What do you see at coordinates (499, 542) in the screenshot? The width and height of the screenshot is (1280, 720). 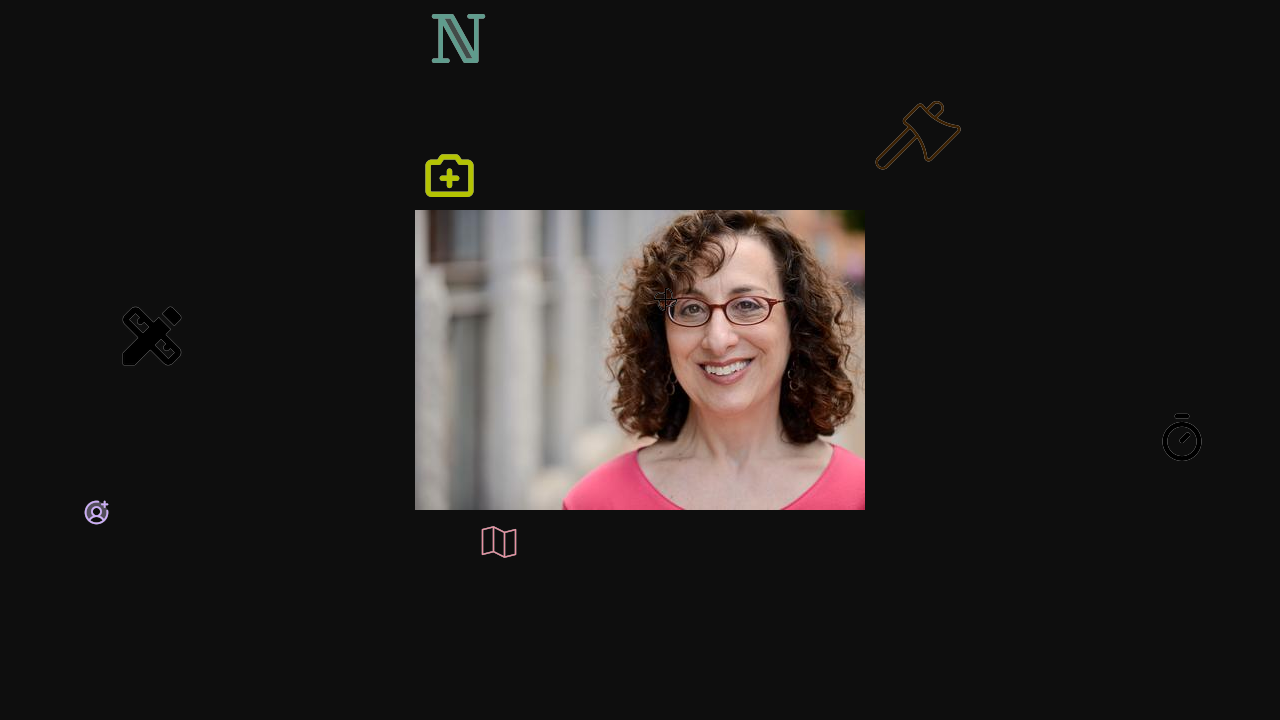 I see `view map or navigation` at bounding box center [499, 542].